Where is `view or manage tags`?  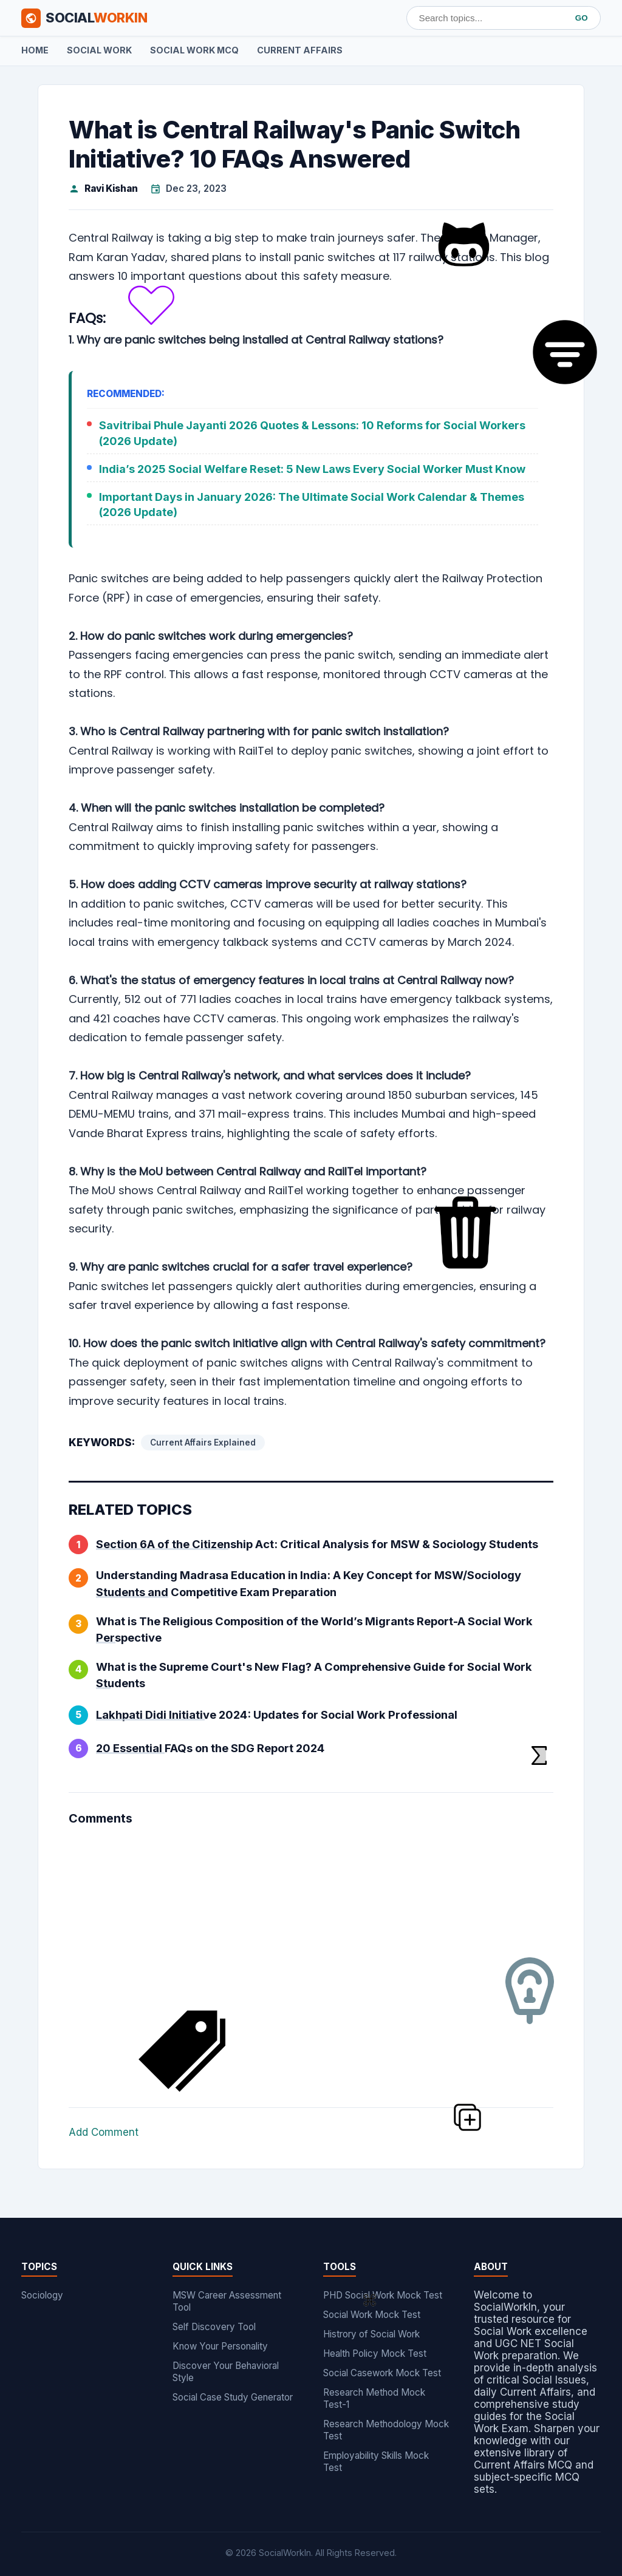 view or manage tags is located at coordinates (182, 2051).